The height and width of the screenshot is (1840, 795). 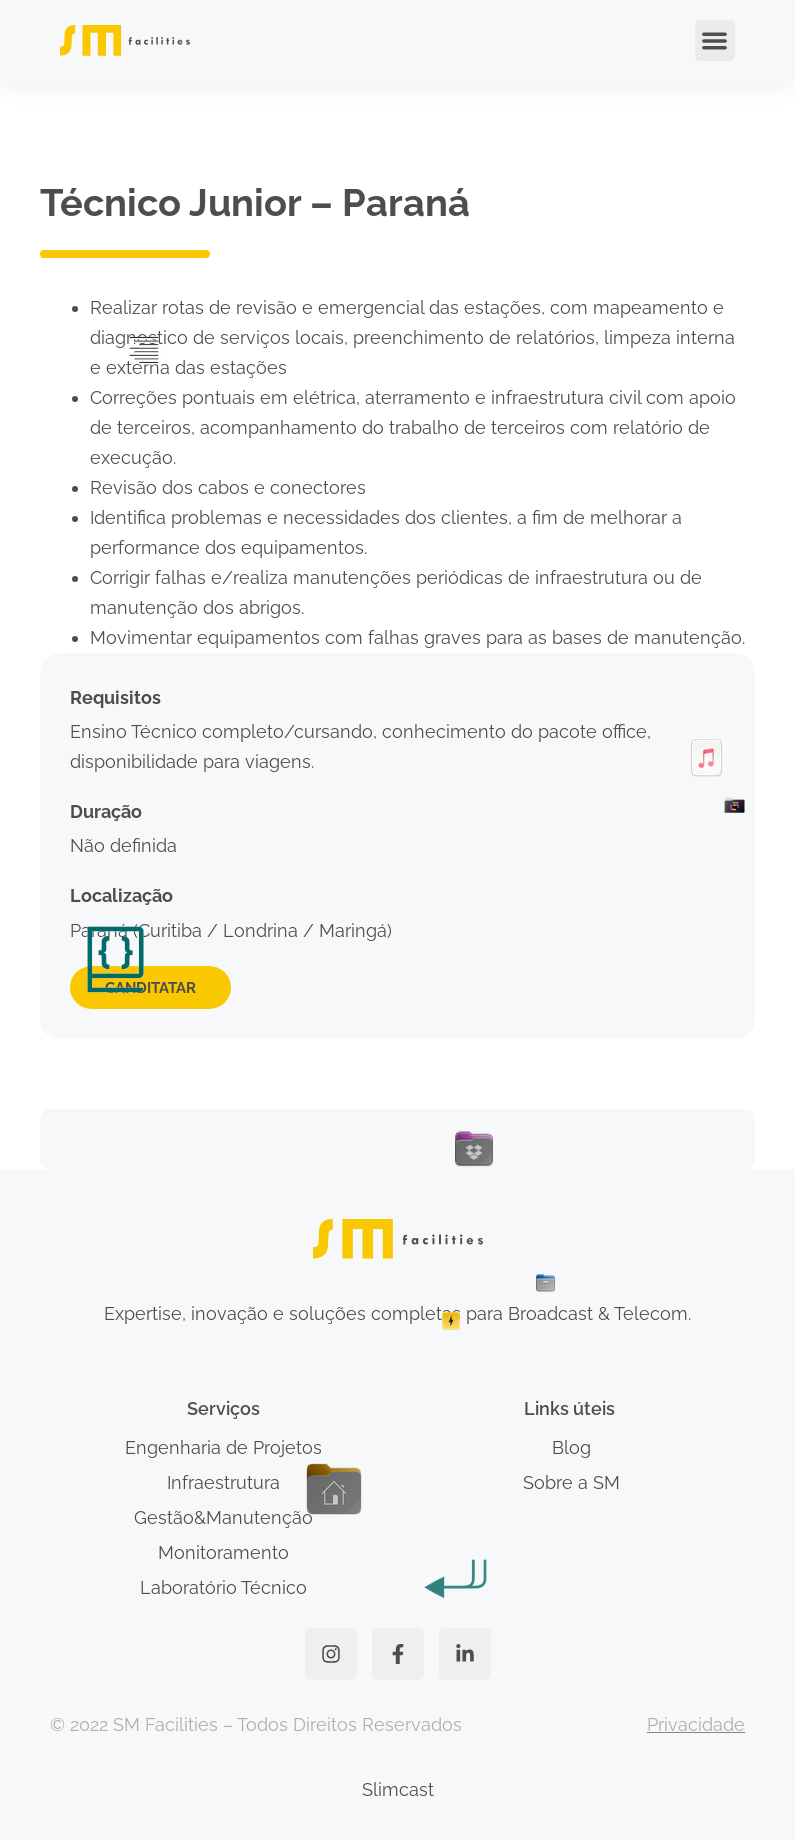 What do you see at coordinates (734, 805) in the screenshot?
I see `open JetBrains dotMemory project folder` at bounding box center [734, 805].